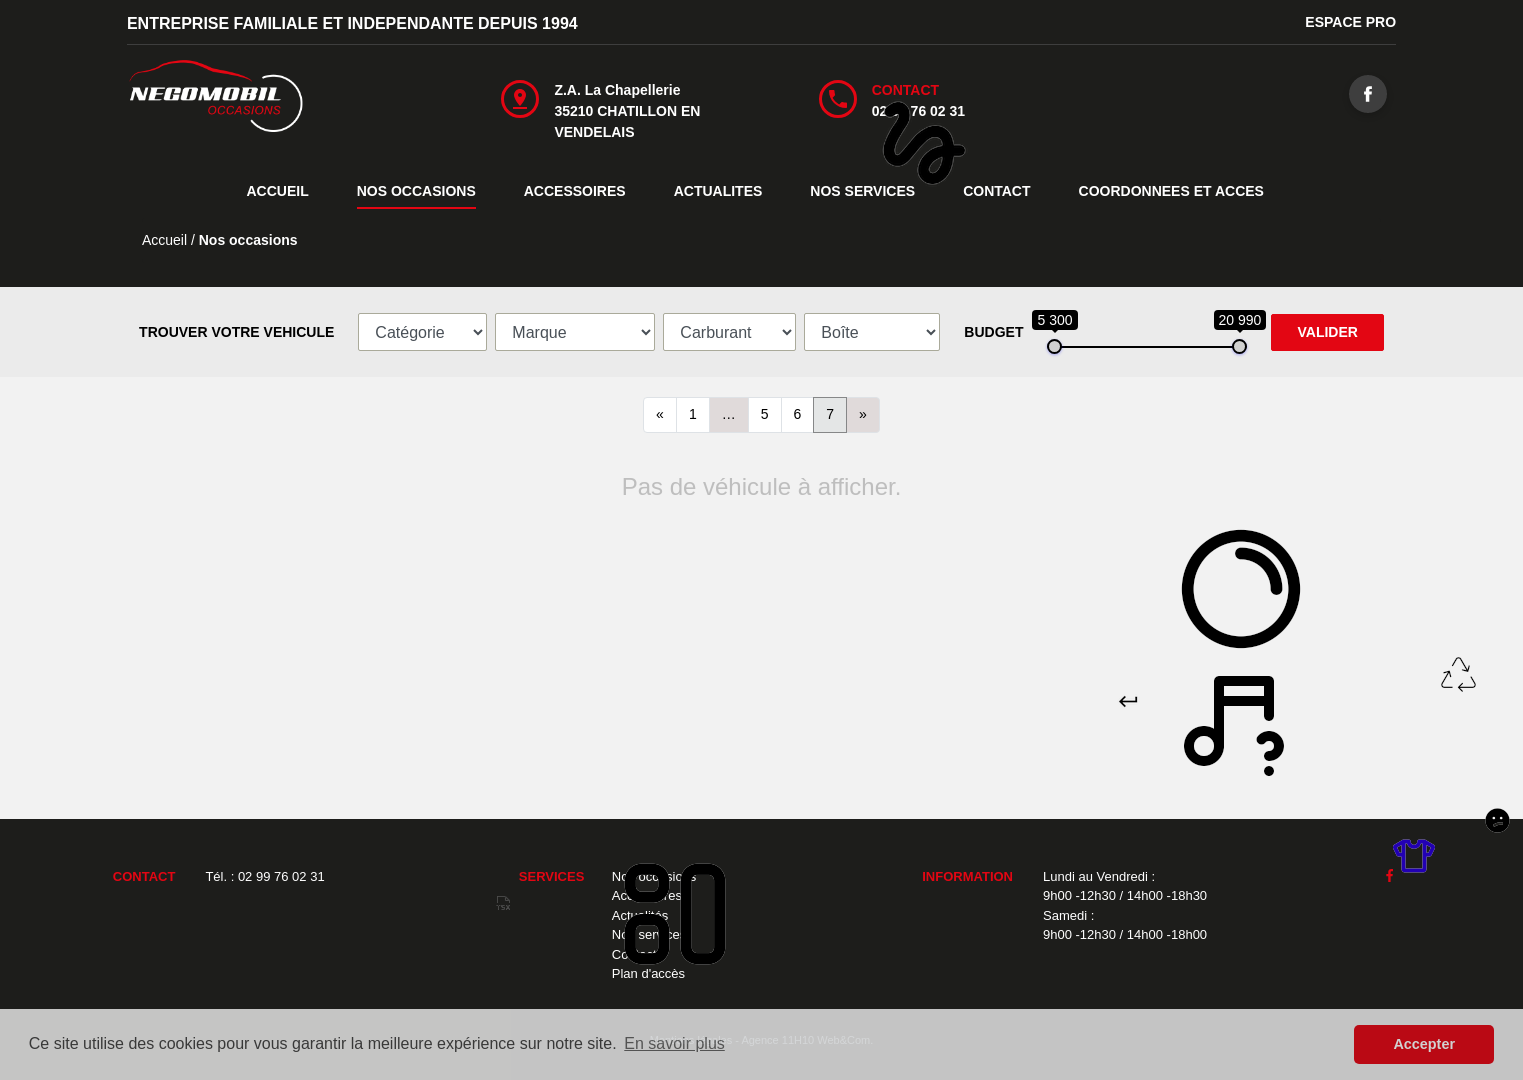 The width and height of the screenshot is (1523, 1080). I want to click on submit or confirm text input, so click(1128, 701).